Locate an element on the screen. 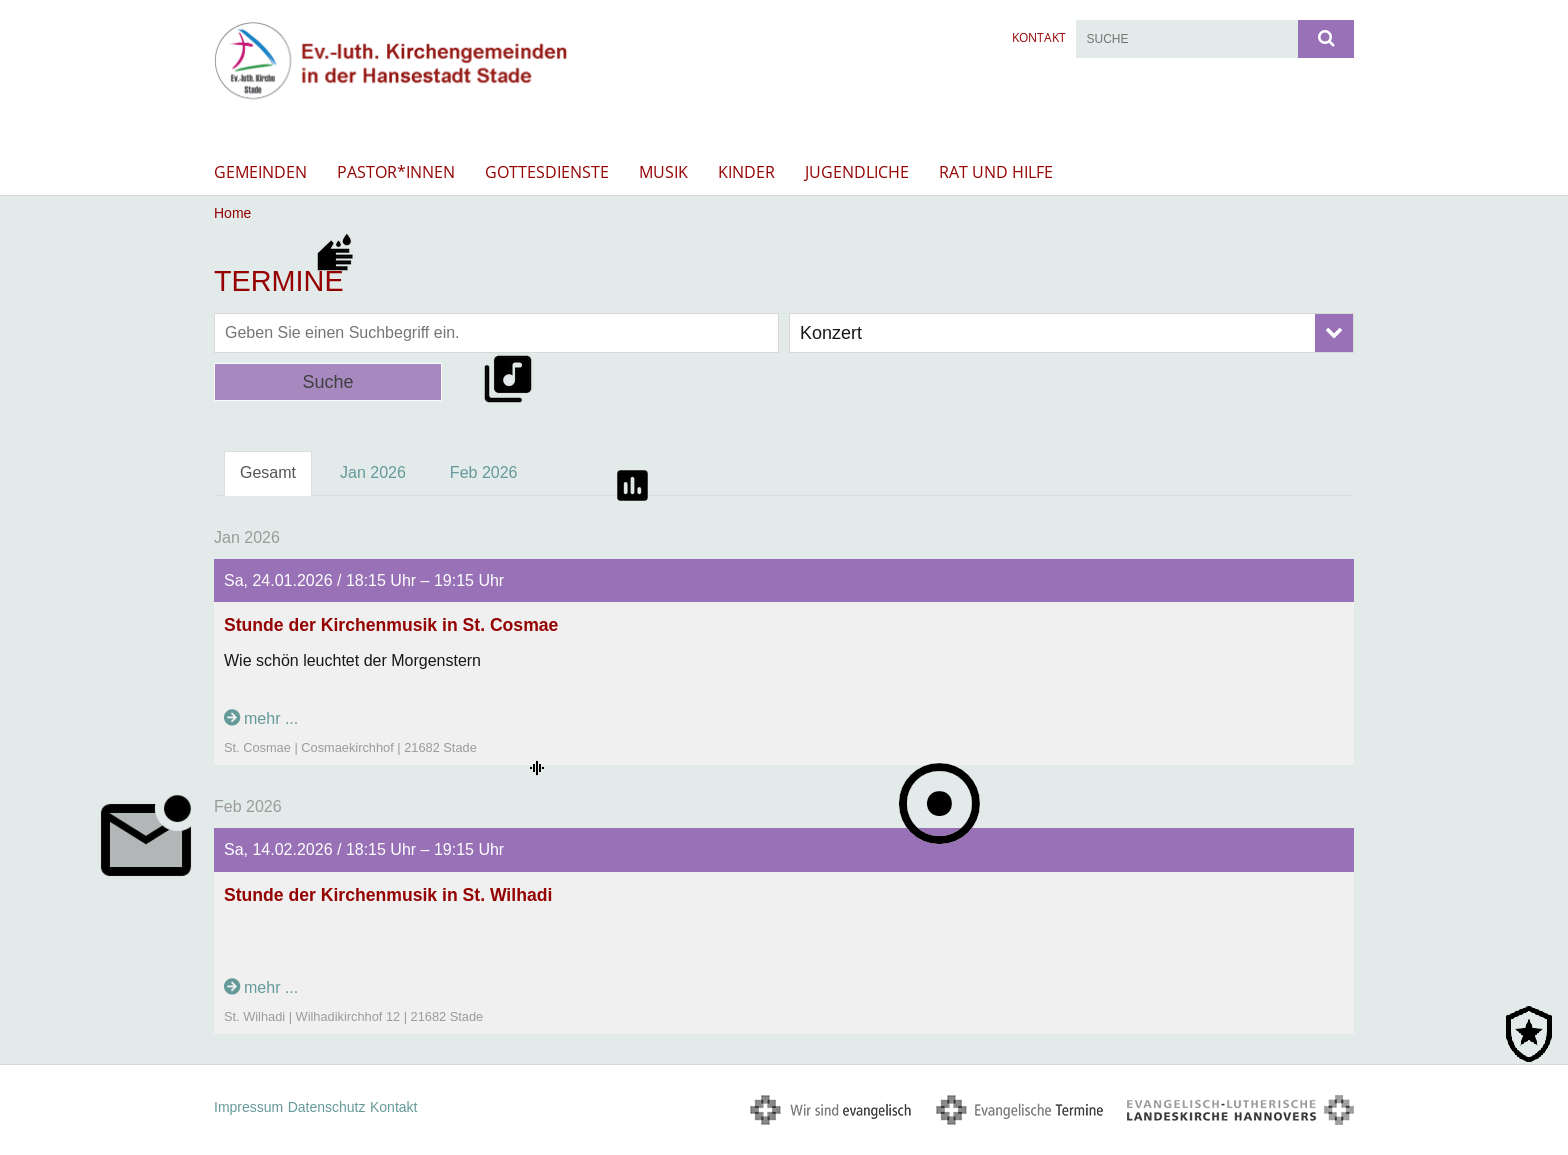 The width and height of the screenshot is (1568, 1155). access your music library is located at coordinates (508, 379).